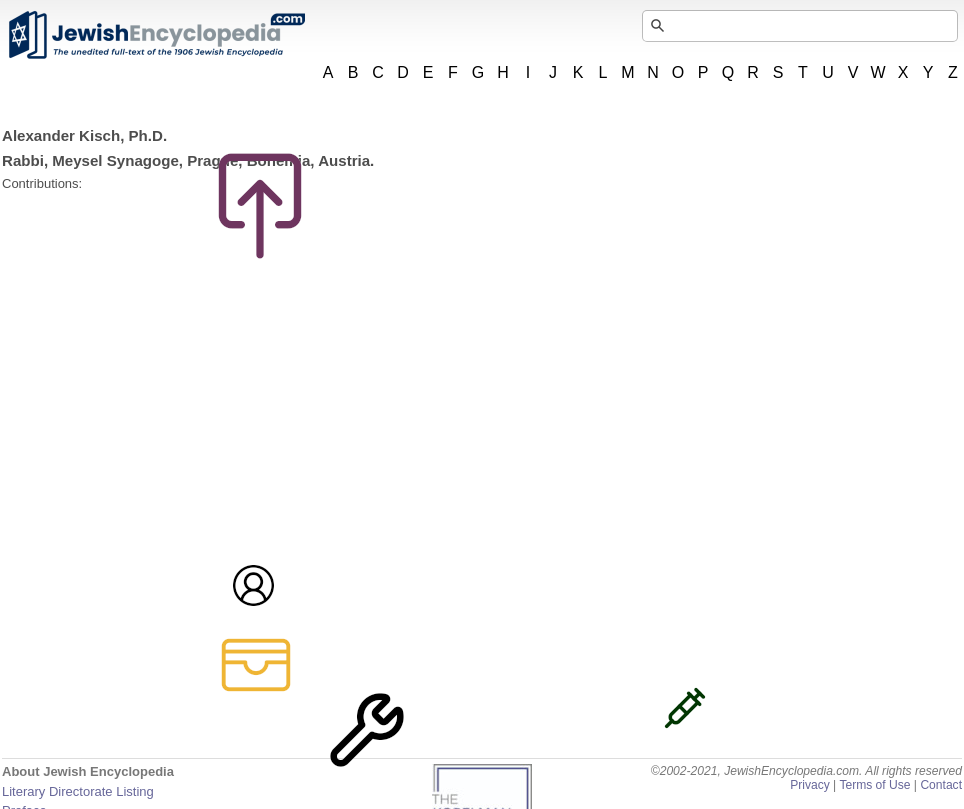  I want to click on access your account settings, so click(253, 585).